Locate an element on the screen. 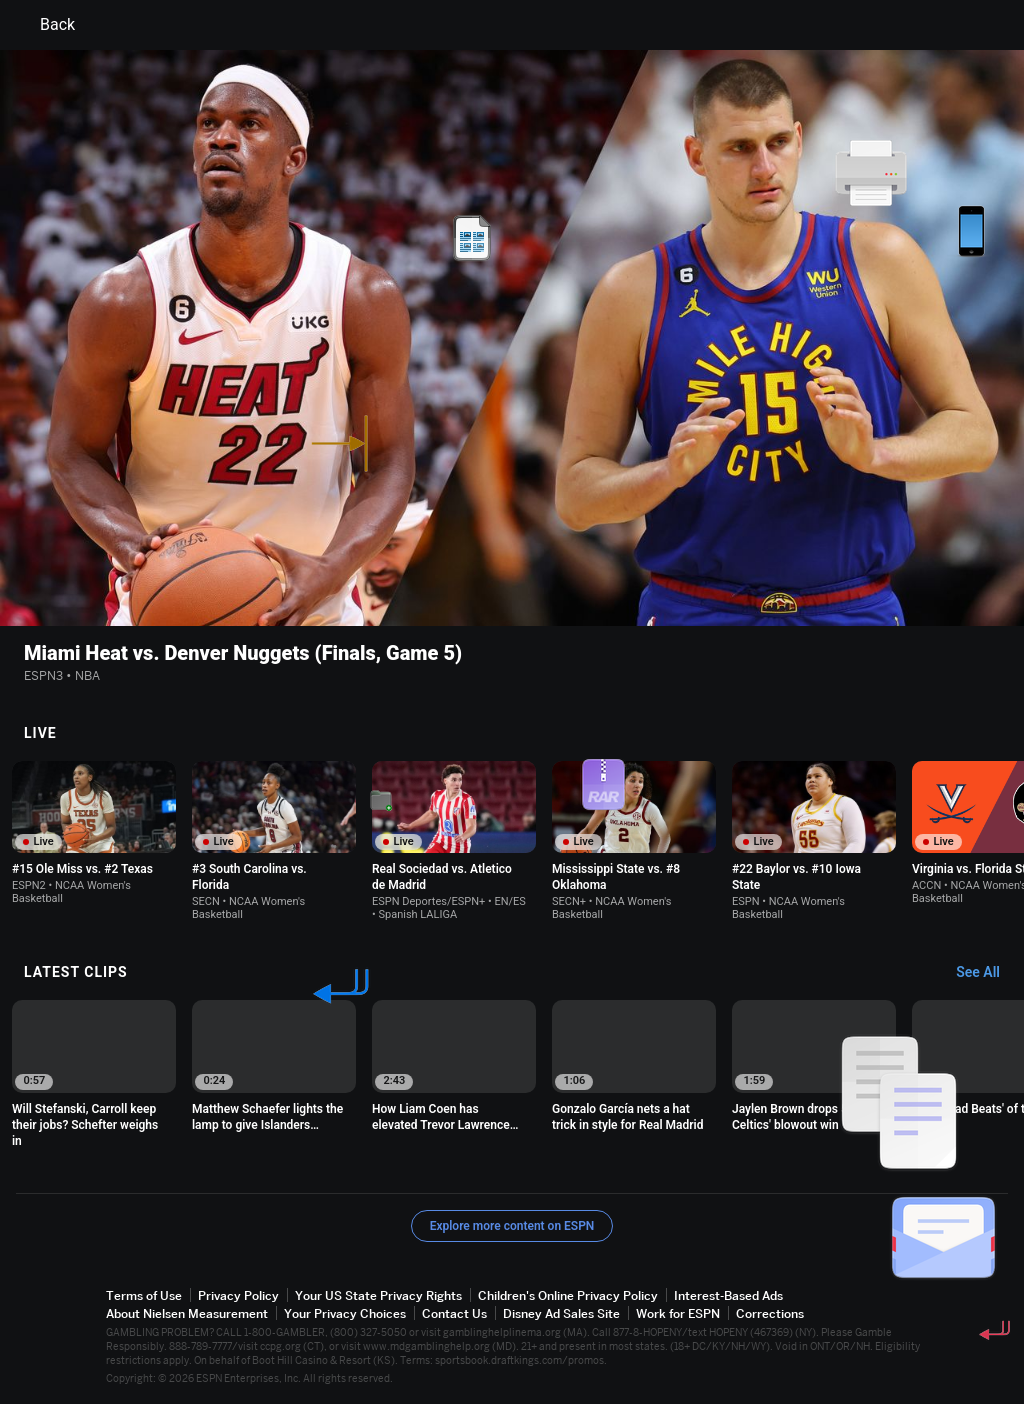 Image resolution: width=1024 pixels, height=1404 pixels. copy selected content to clipboard is located at coordinates (899, 1102).